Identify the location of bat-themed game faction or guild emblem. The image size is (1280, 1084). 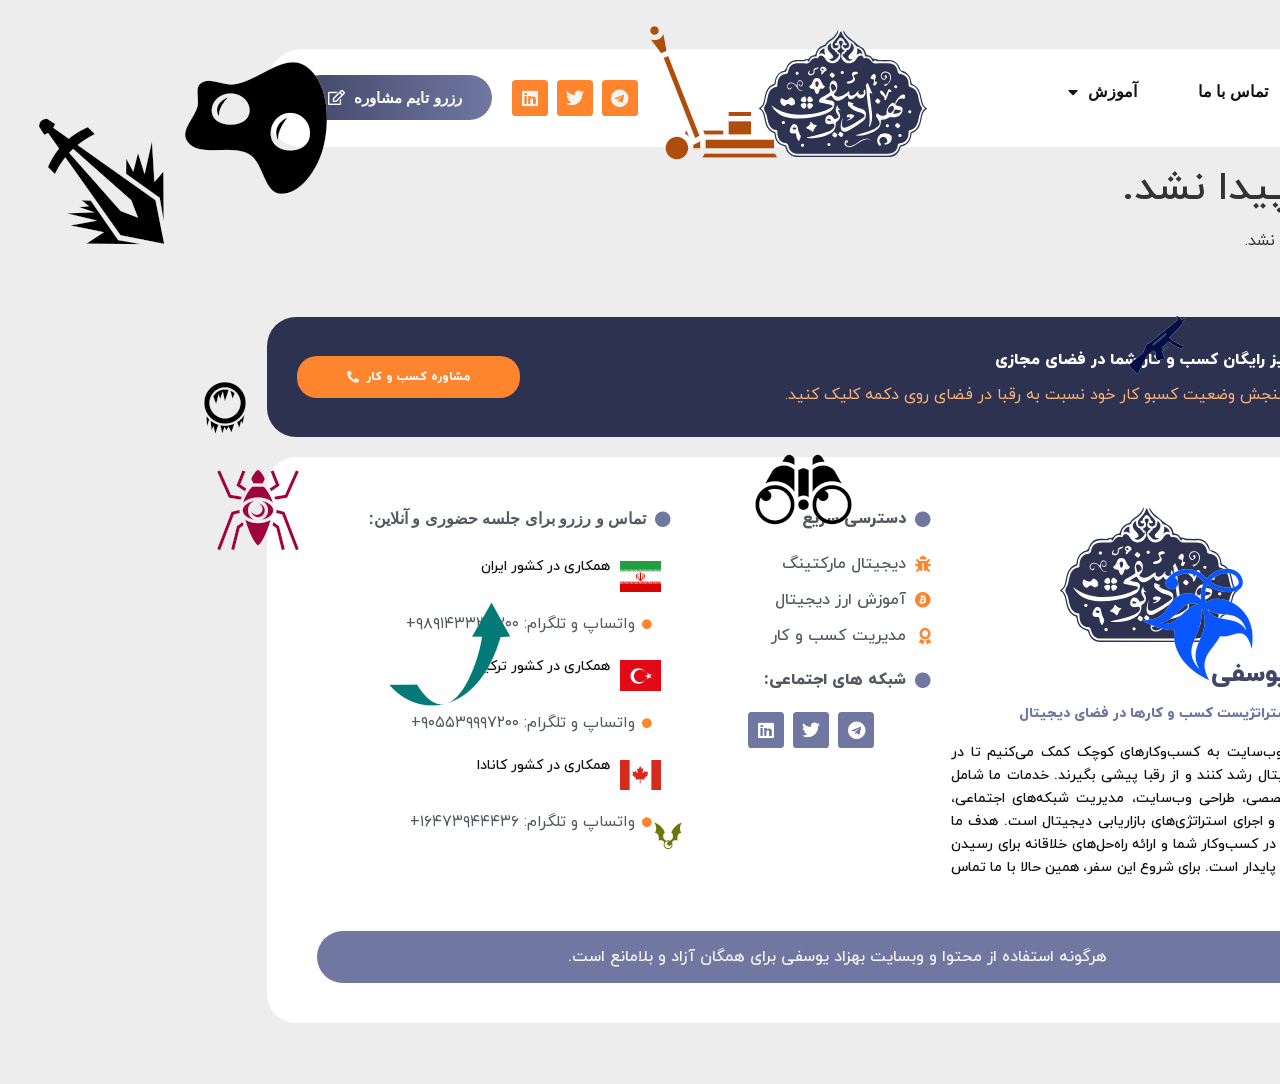
(668, 836).